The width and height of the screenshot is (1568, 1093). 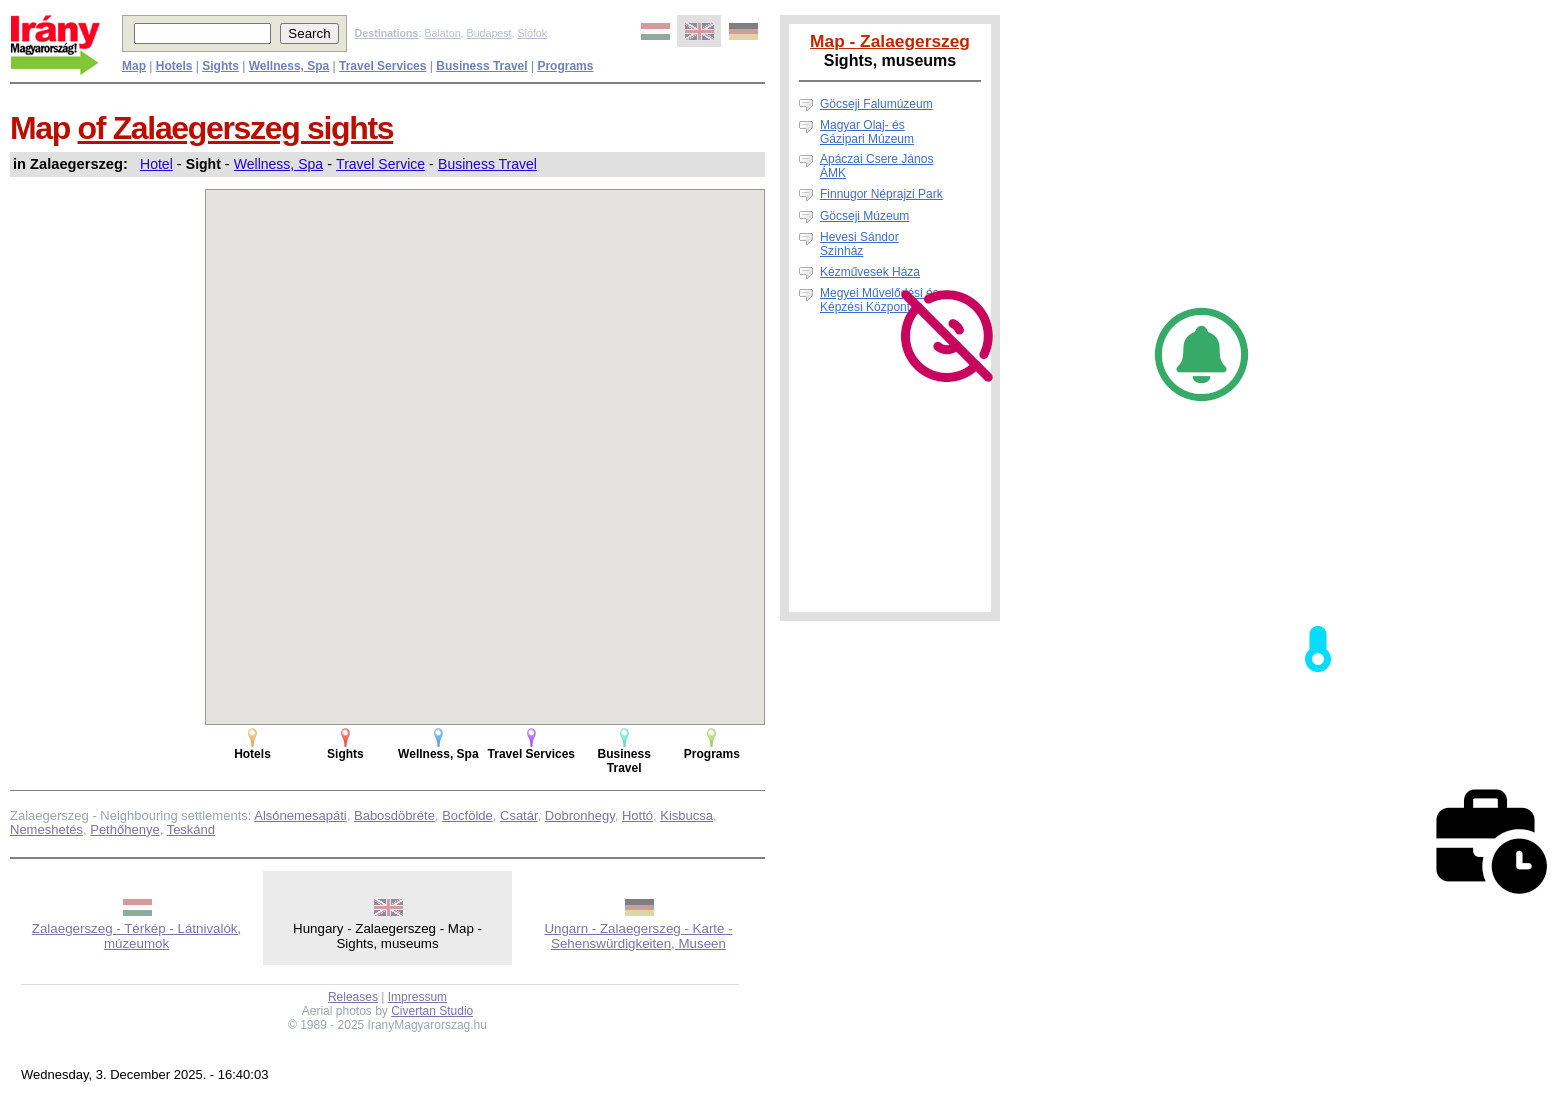 What do you see at coordinates (1201, 354) in the screenshot?
I see `access notification settings` at bounding box center [1201, 354].